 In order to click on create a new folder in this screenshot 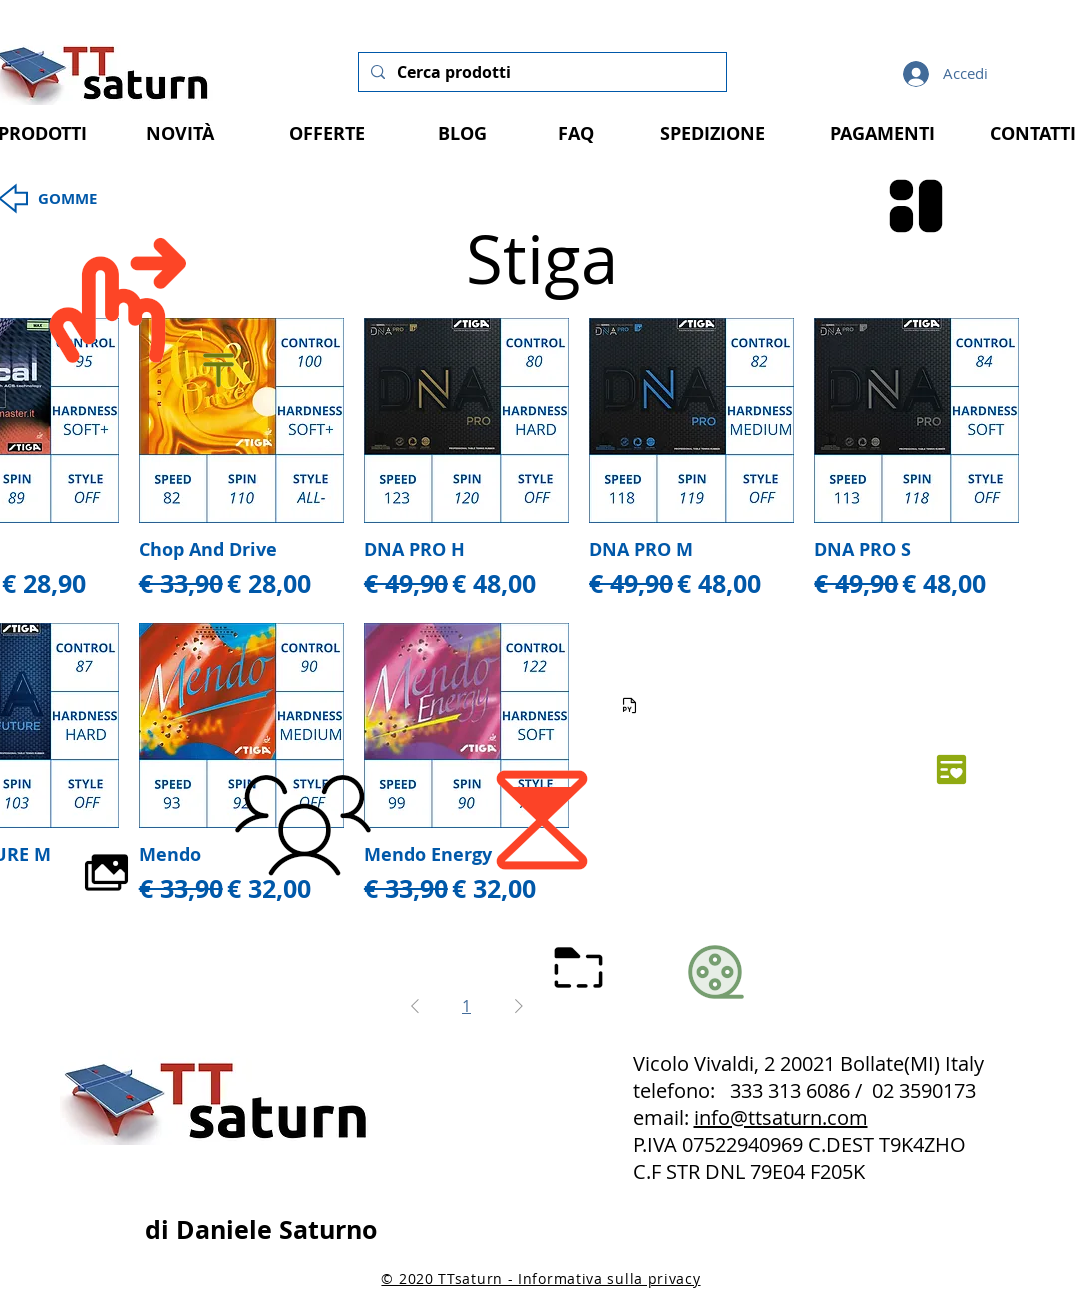, I will do `click(578, 967)`.